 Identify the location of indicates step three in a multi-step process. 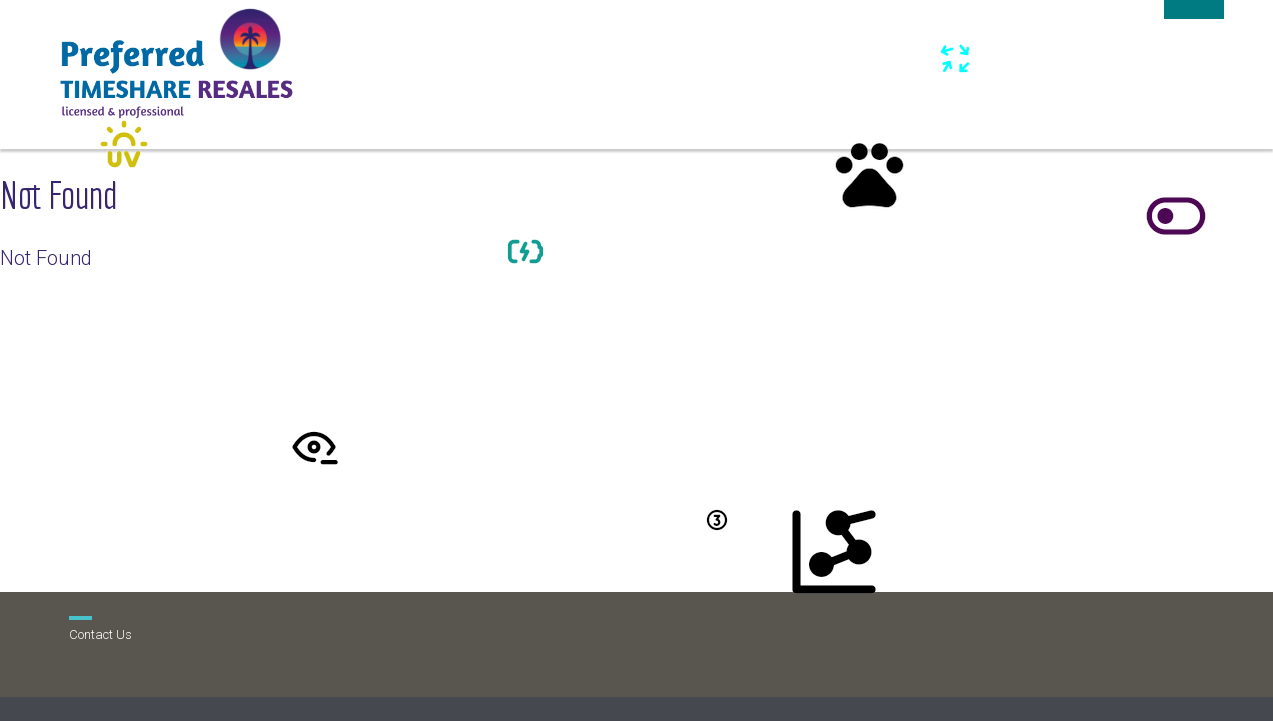
(717, 520).